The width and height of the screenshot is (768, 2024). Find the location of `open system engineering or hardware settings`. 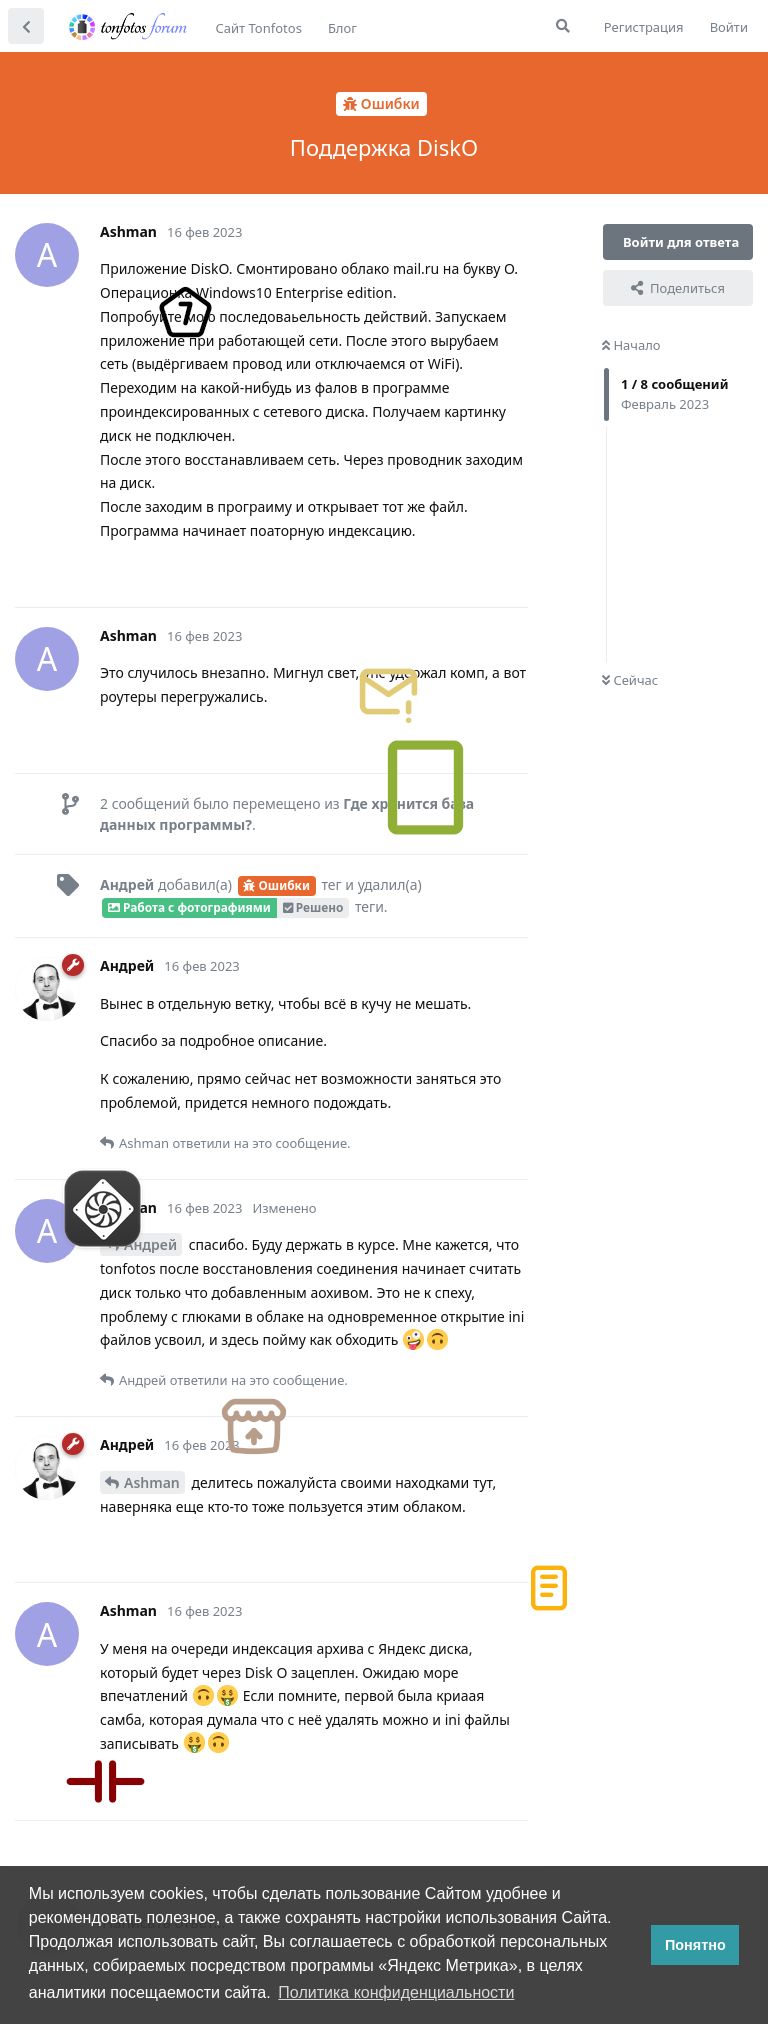

open system engineering or hardware settings is located at coordinates (102, 1208).